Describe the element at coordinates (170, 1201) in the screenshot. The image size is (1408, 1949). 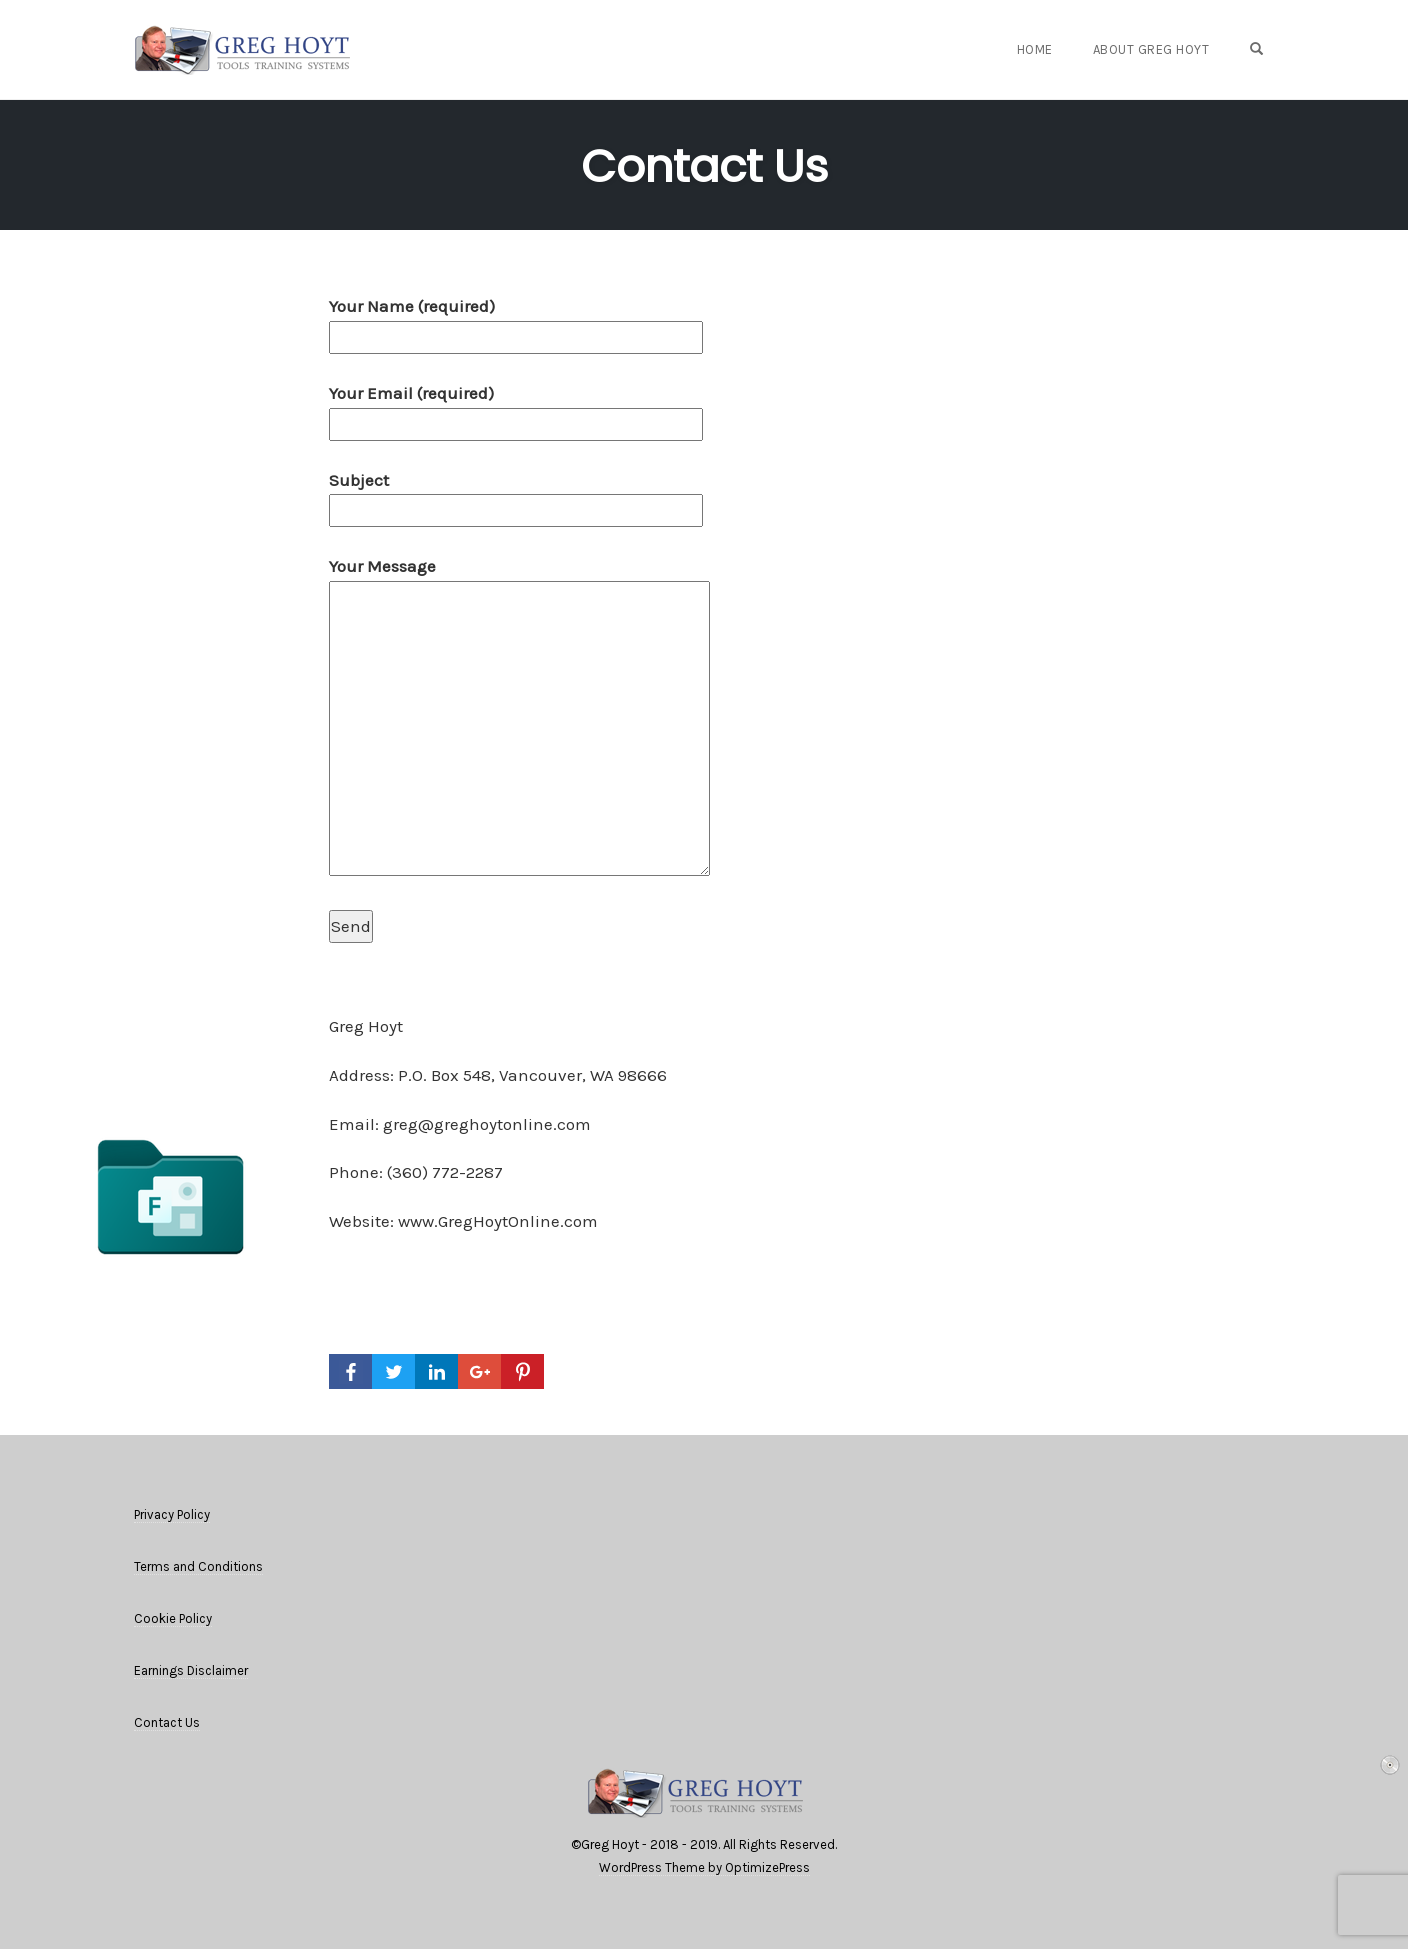
I see `open folder containing Microsoft Forms files` at that location.